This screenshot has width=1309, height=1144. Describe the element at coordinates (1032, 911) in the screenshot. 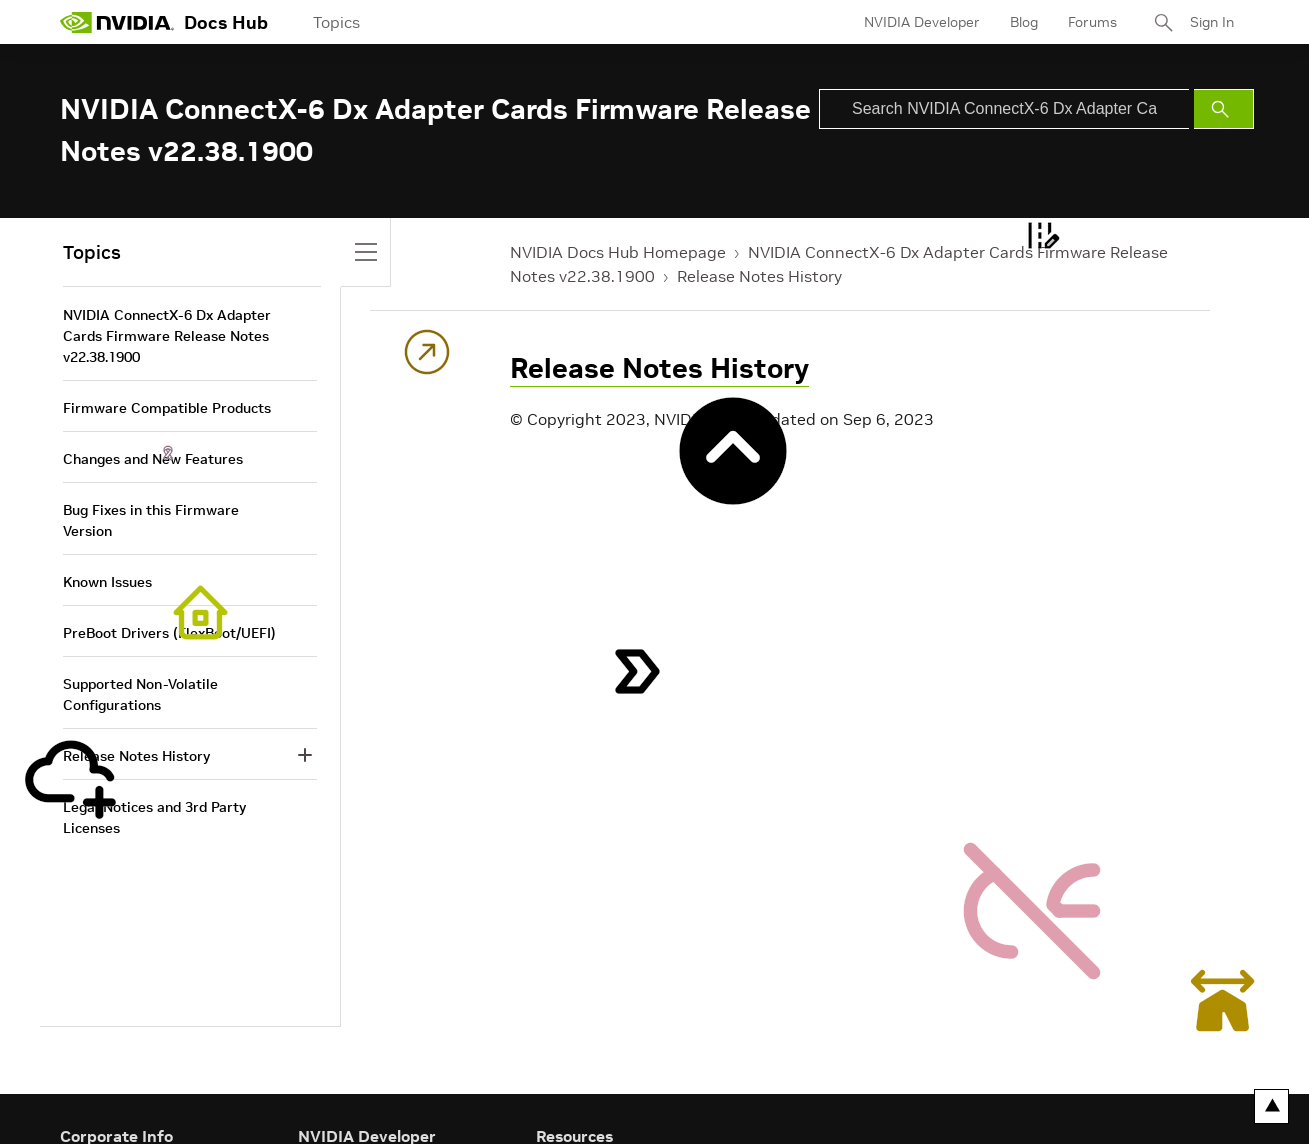

I see `indicates CE certification is disabled or not applicable` at that location.